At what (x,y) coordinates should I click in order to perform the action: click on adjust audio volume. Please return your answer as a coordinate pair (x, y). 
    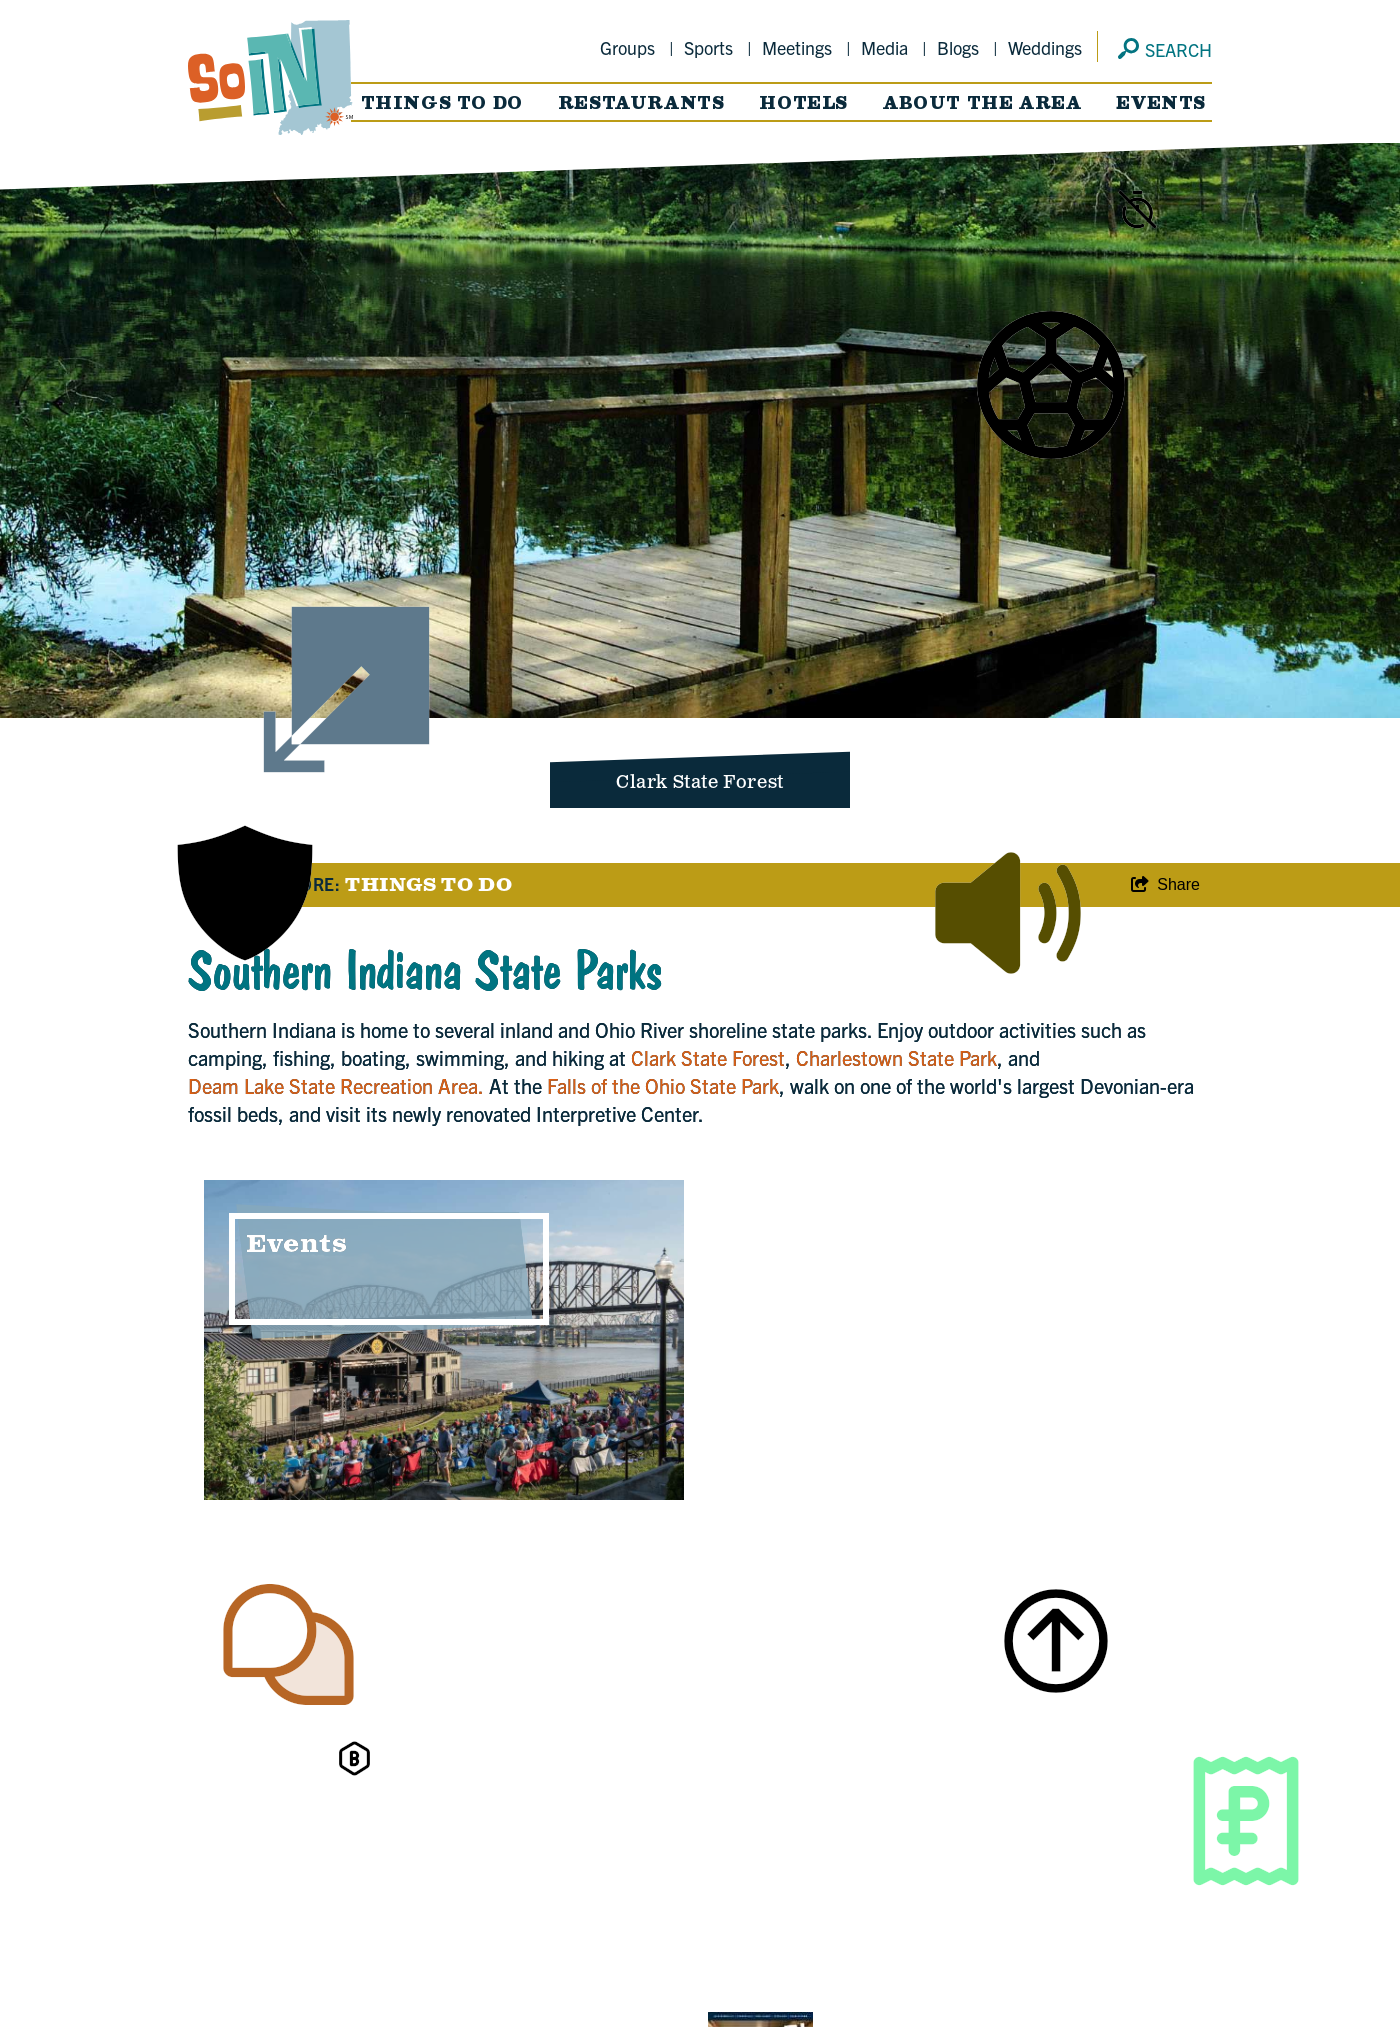
    Looking at the image, I should click on (1008, 913).